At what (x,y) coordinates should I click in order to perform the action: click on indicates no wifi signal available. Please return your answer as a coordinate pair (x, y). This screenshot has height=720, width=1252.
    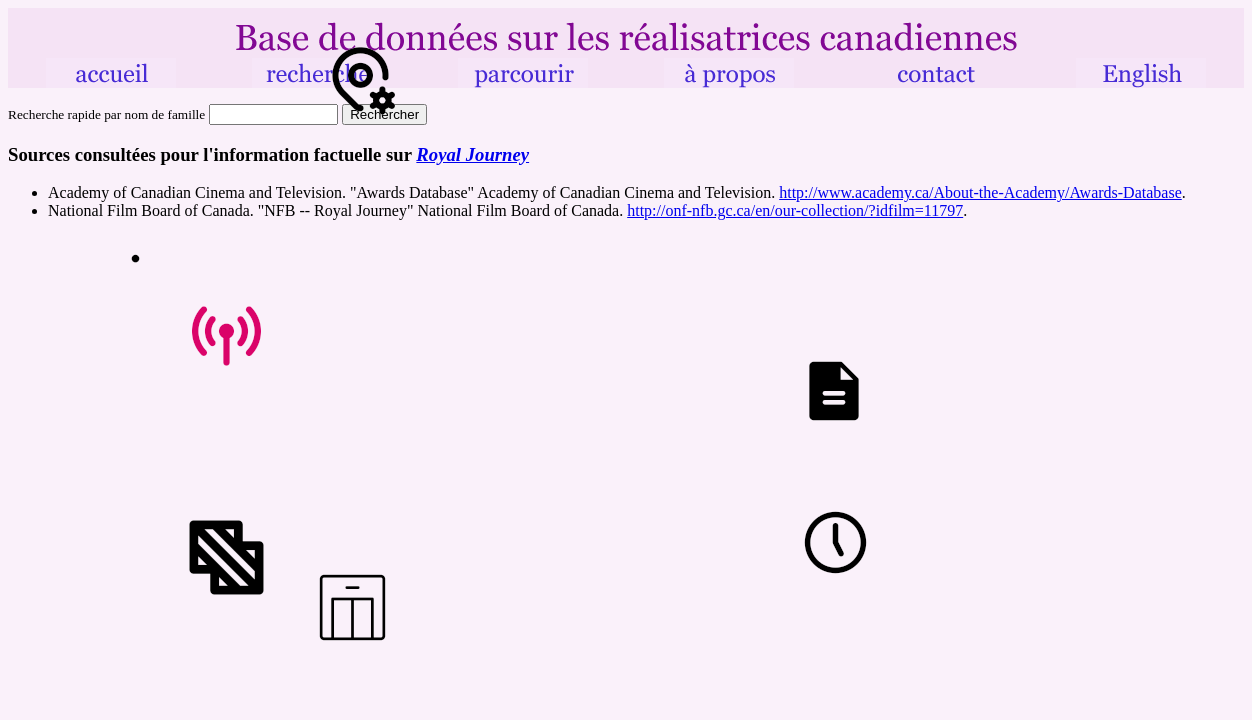
    Looking at the image, I should click on (135, 240).